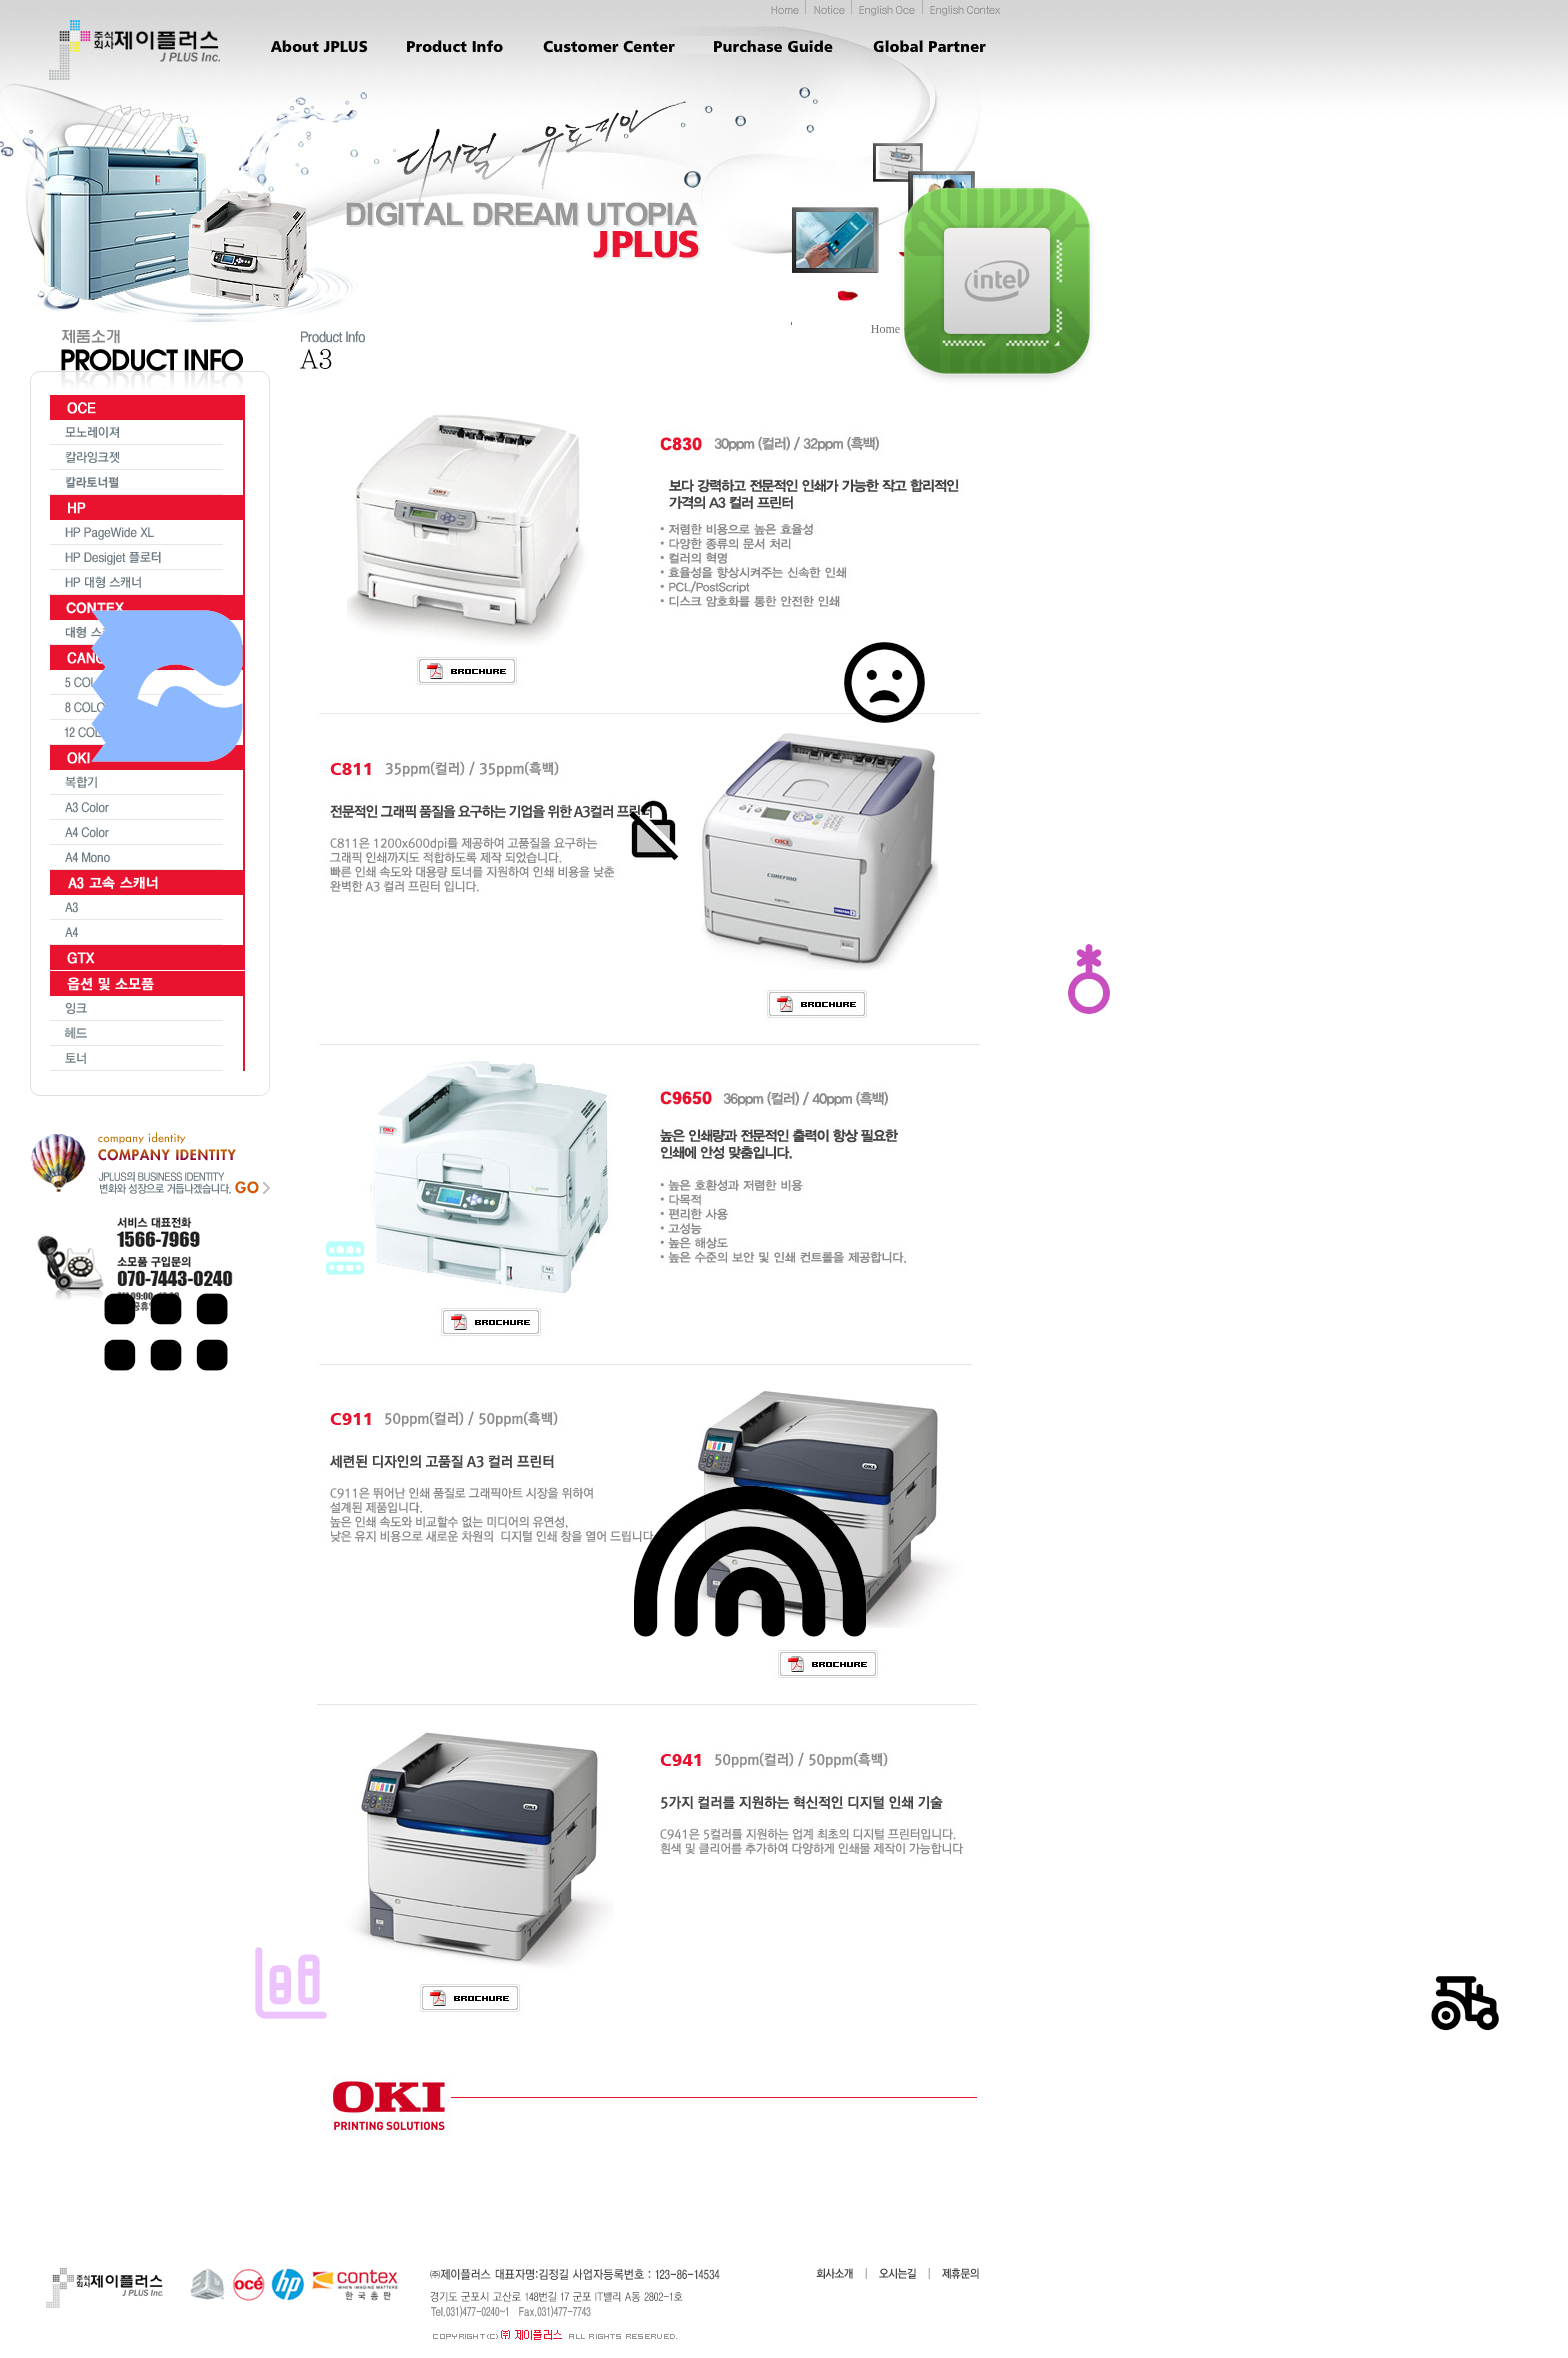 This screenshot has width=1568, height=2358. Describe the element at coordinates (1089, 979) in the screenshot. I see `select genderqueer as gender identity` at that location.